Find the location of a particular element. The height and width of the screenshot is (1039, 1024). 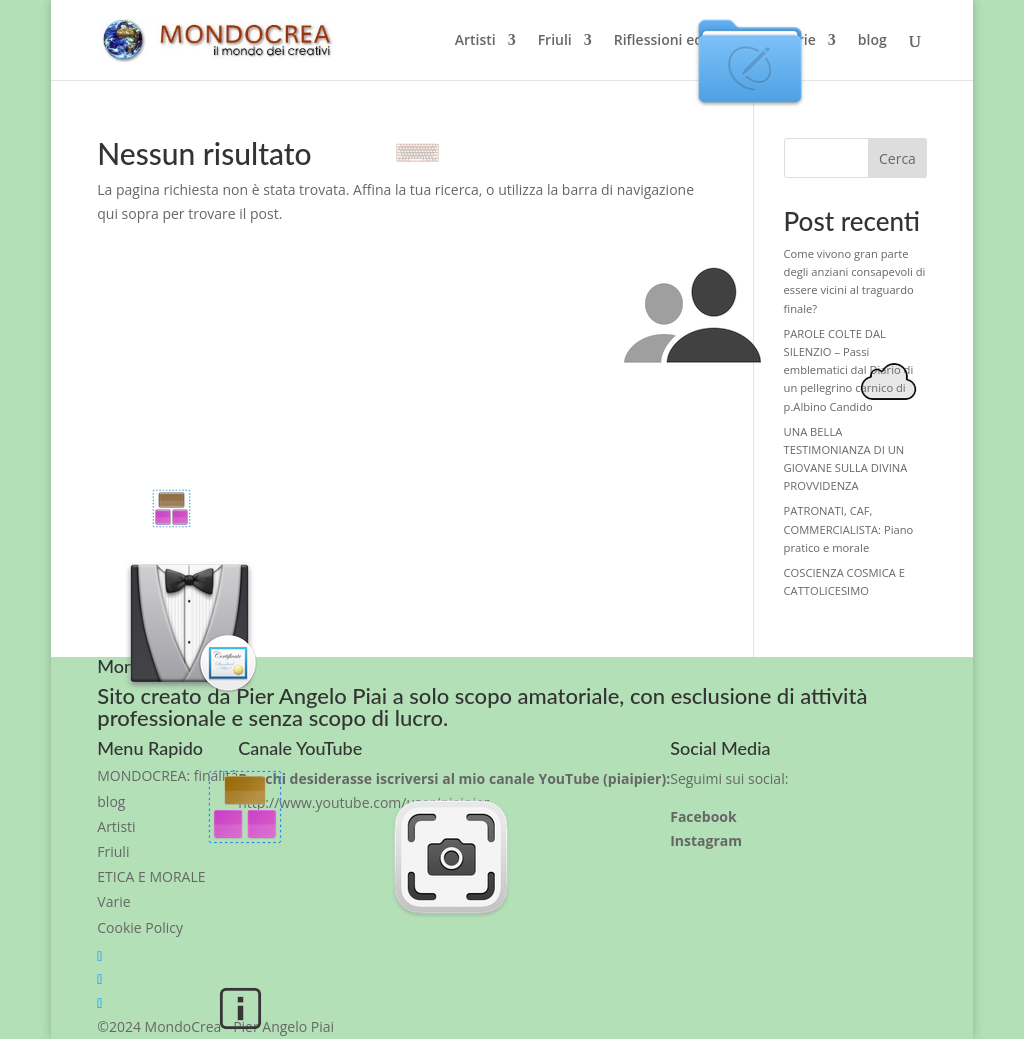

open your art and design files folder is located at coordinates (750, 61).